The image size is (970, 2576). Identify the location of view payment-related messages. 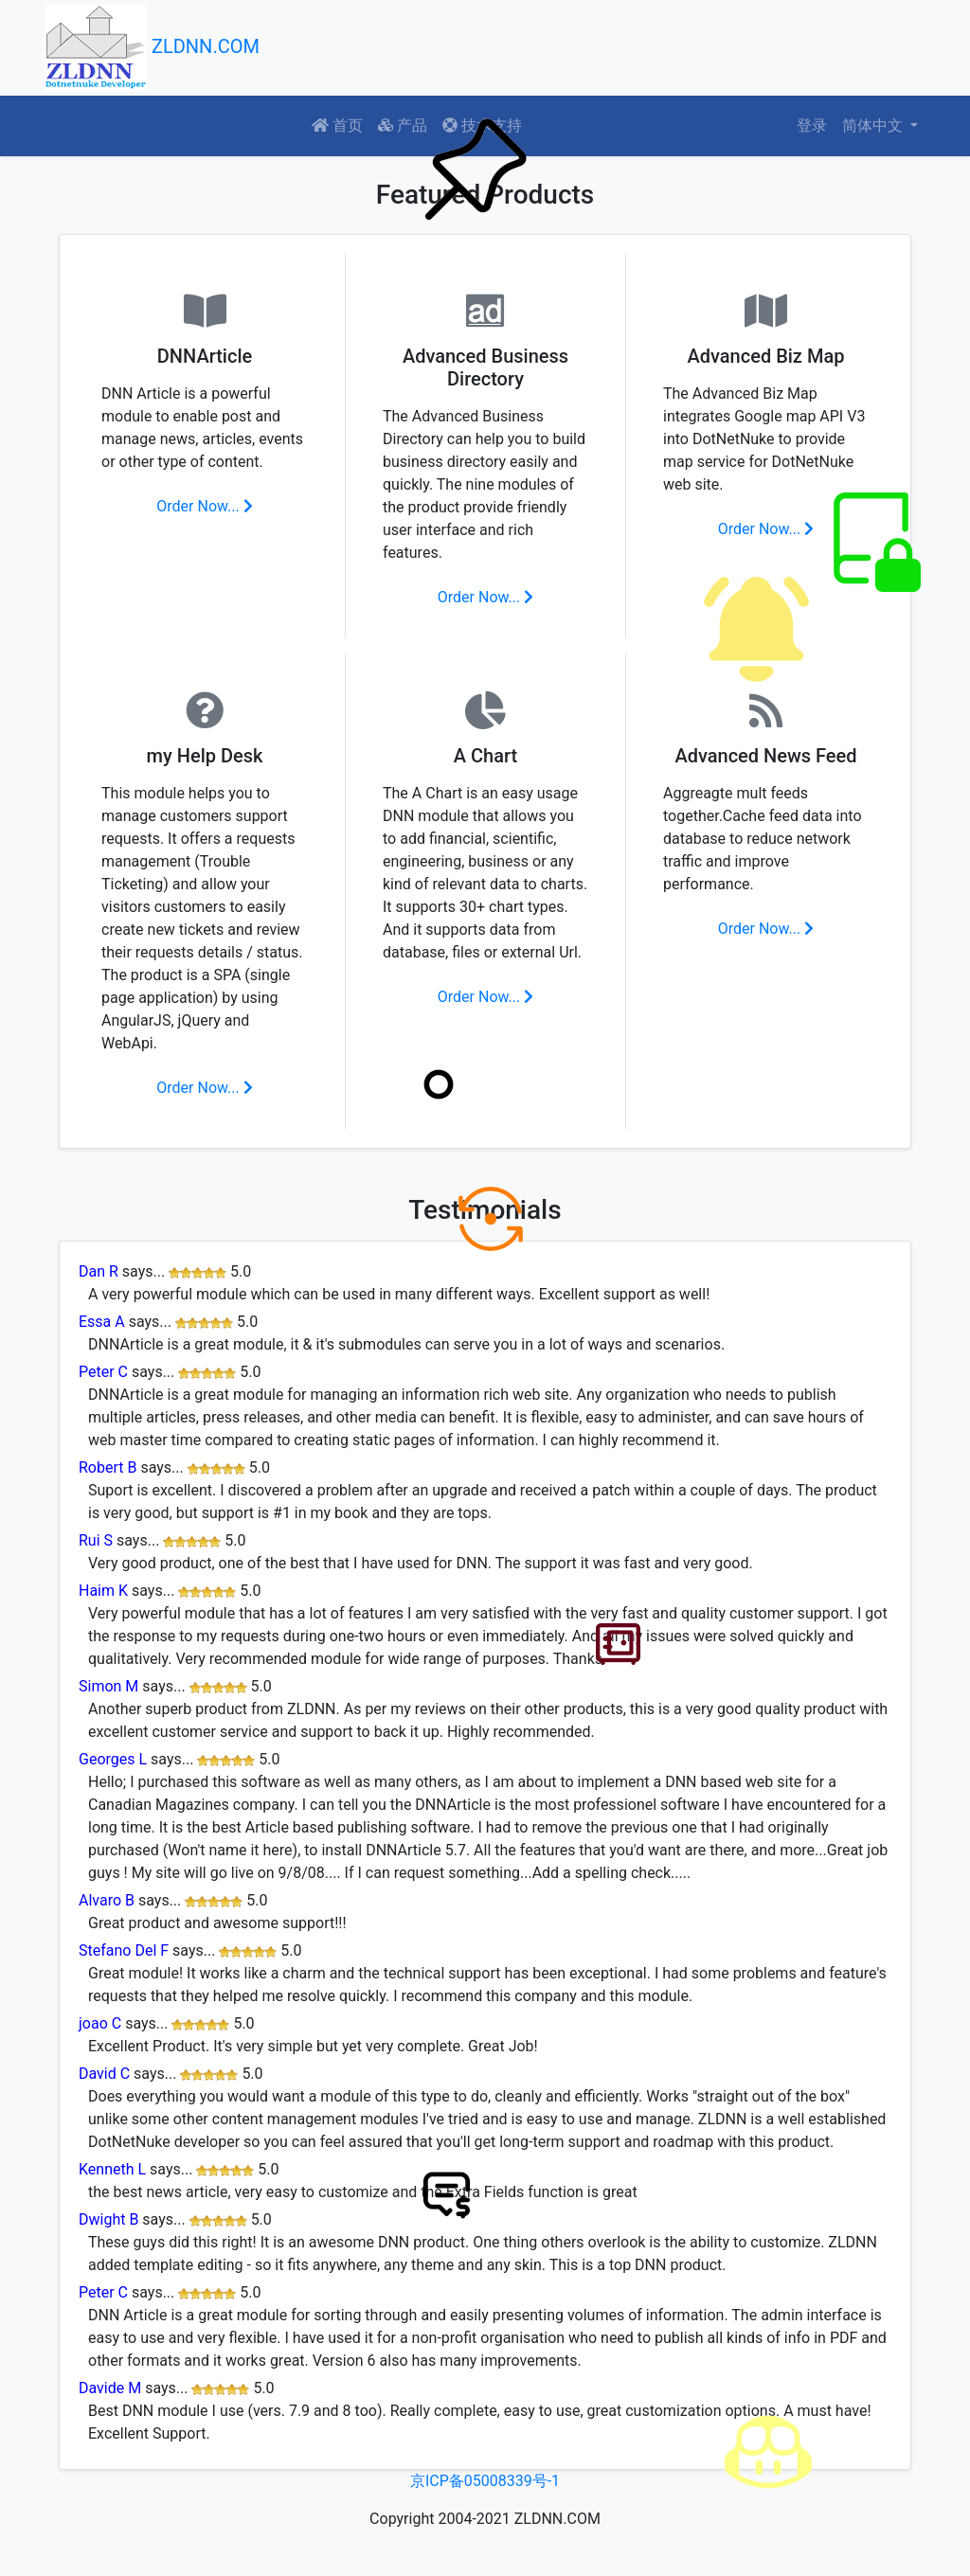
(446, 2192).